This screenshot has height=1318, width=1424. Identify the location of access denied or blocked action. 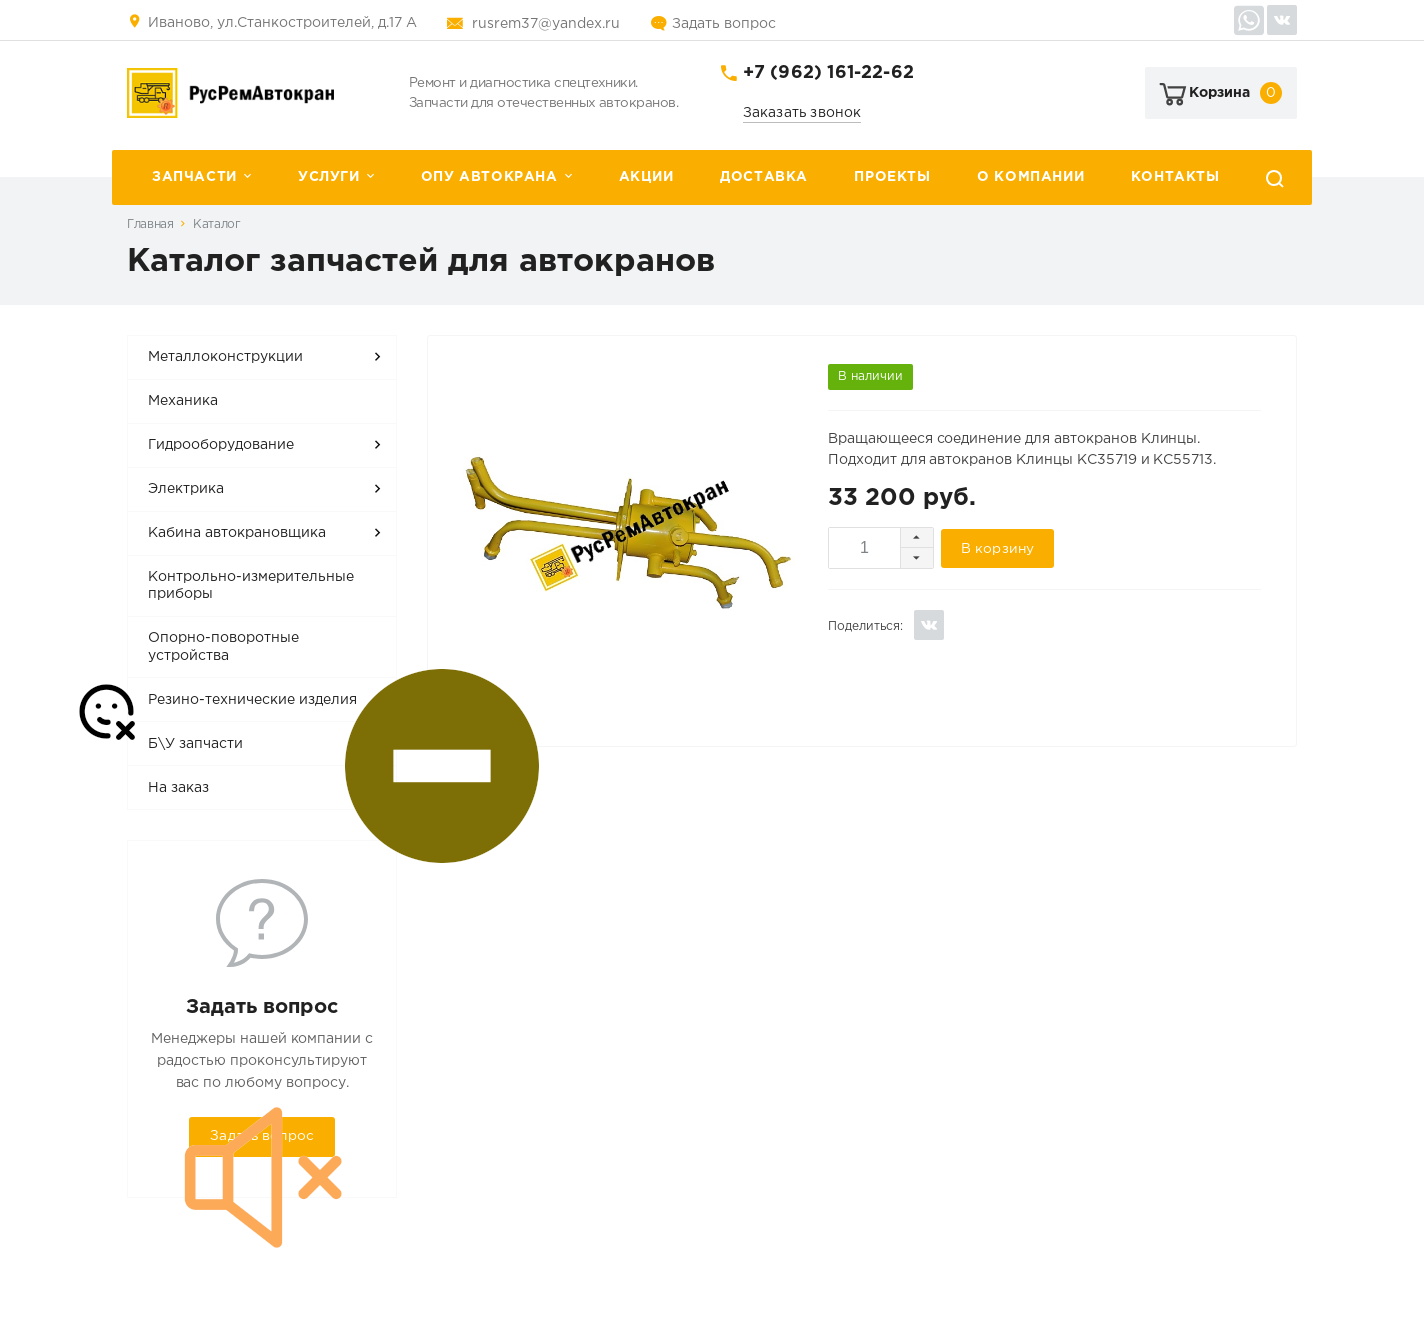
(442, 766).